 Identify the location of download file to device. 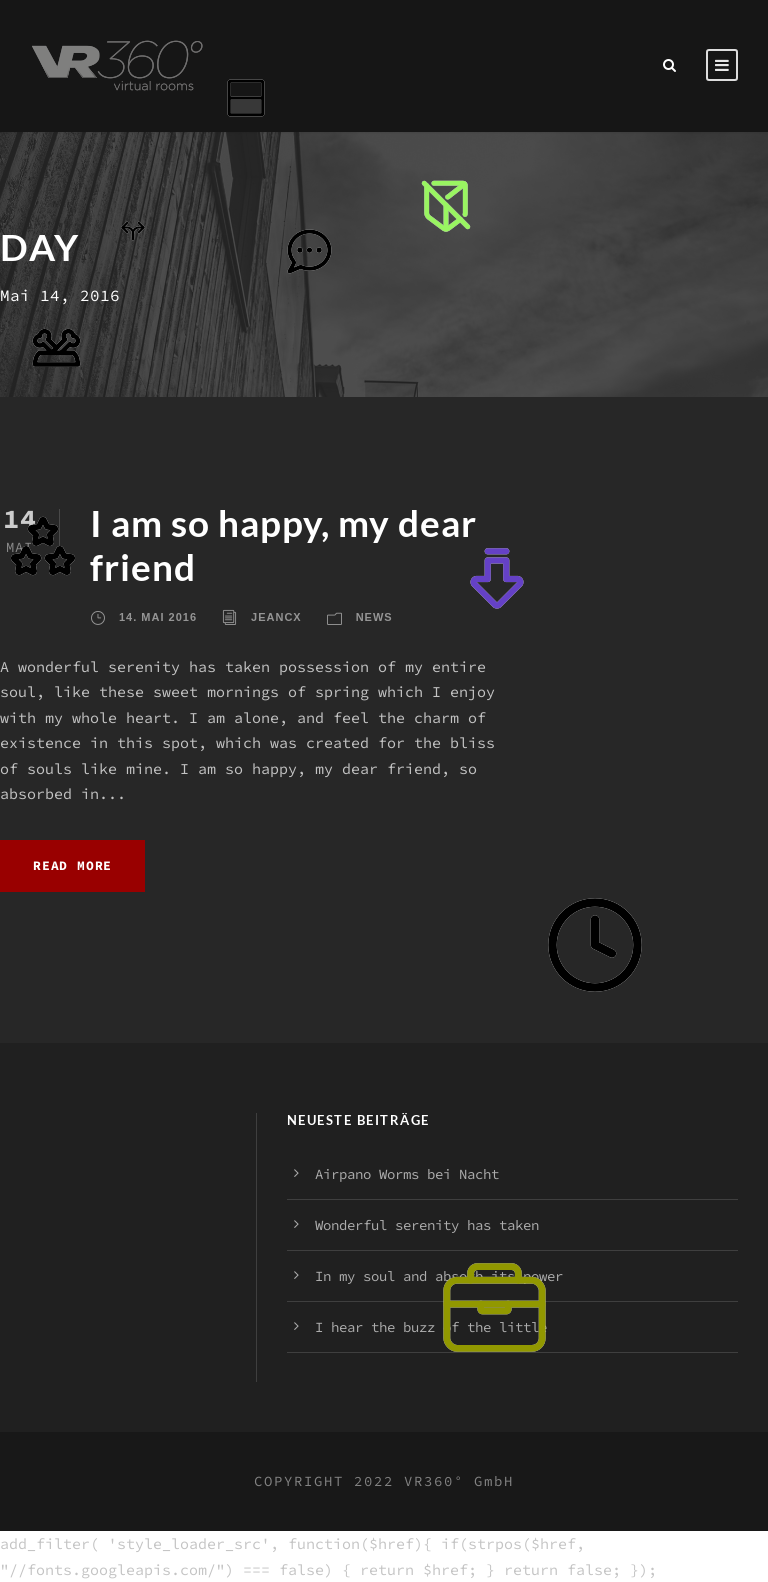
(497, 579).